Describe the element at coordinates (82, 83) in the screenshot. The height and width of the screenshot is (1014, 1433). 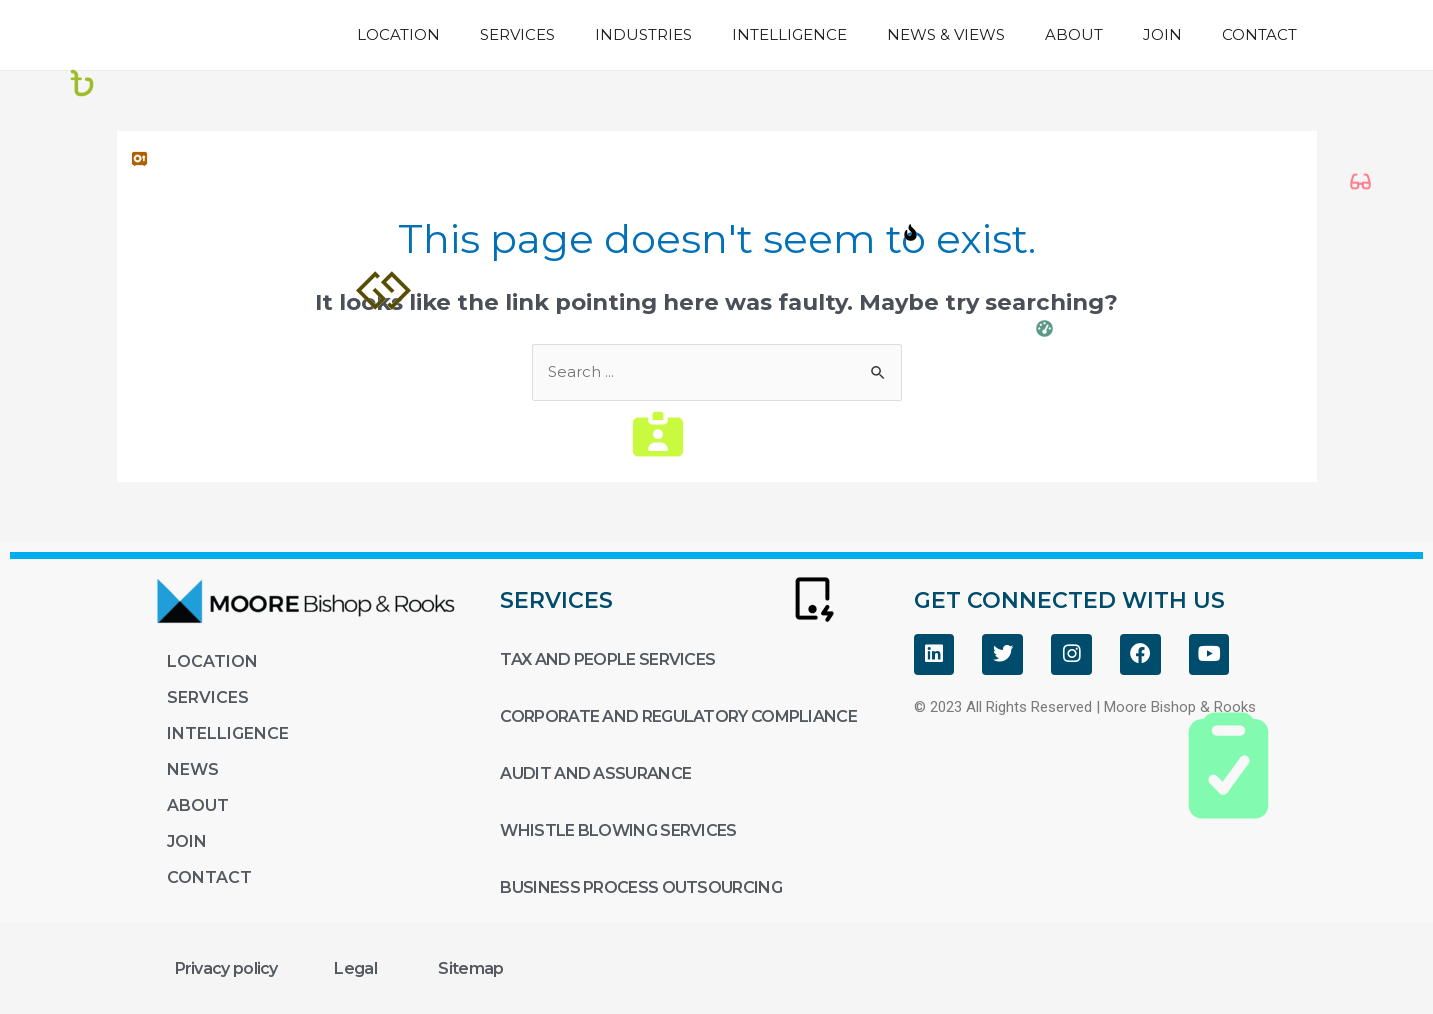
I see `indicates price or amount in bangladeshi taka` at that location.